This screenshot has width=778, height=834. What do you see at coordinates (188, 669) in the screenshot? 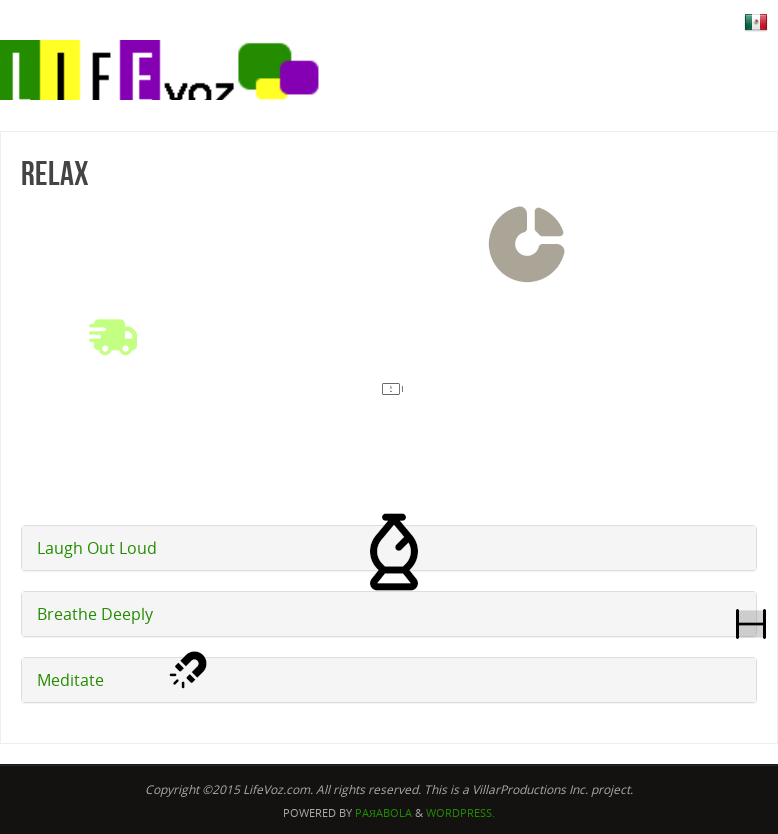
I see `attract or pull related items together` at bounding box center [188, 669].